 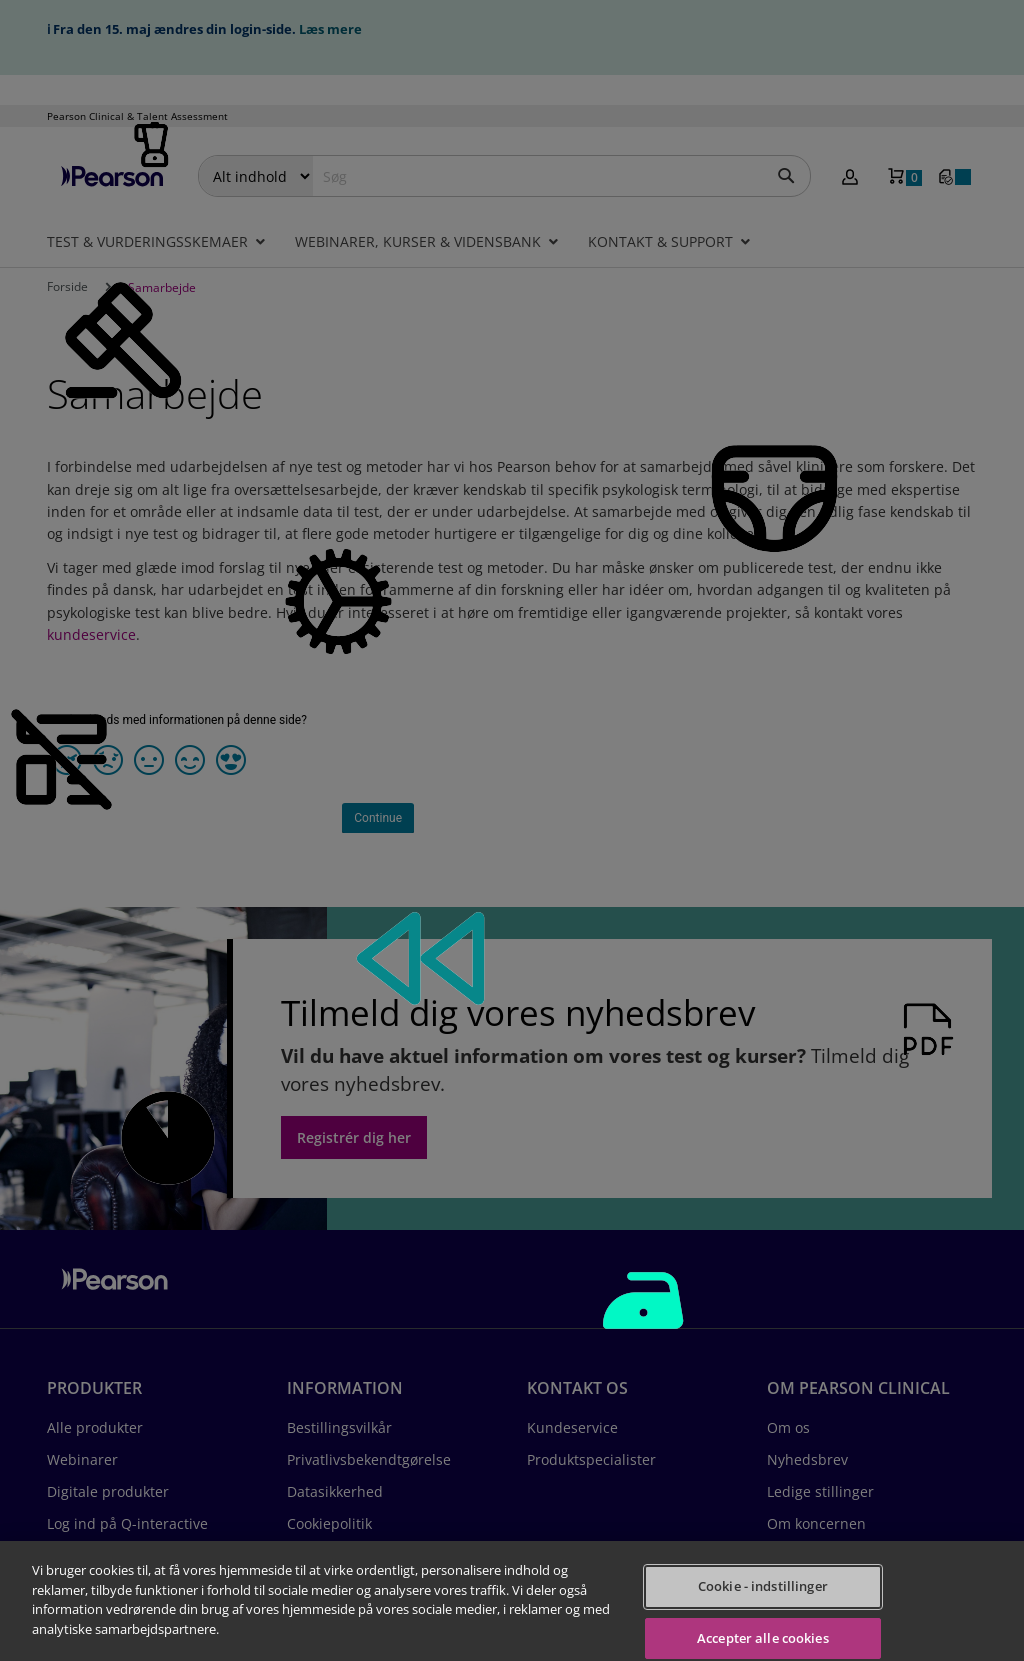 I want to click on kitchen blender appliance icon, so click(x=152, y=144).